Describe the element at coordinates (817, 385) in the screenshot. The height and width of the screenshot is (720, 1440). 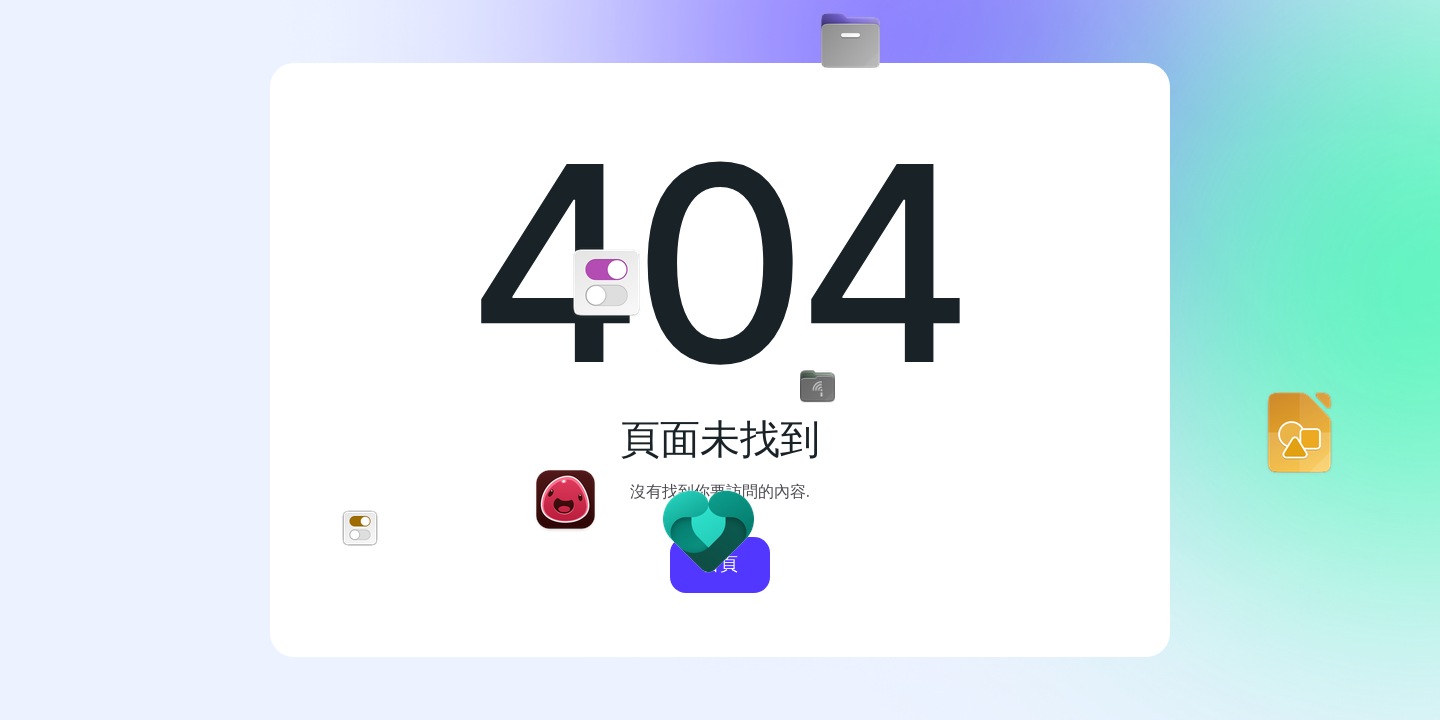
I see `open insync cloud sync folder` at that location.